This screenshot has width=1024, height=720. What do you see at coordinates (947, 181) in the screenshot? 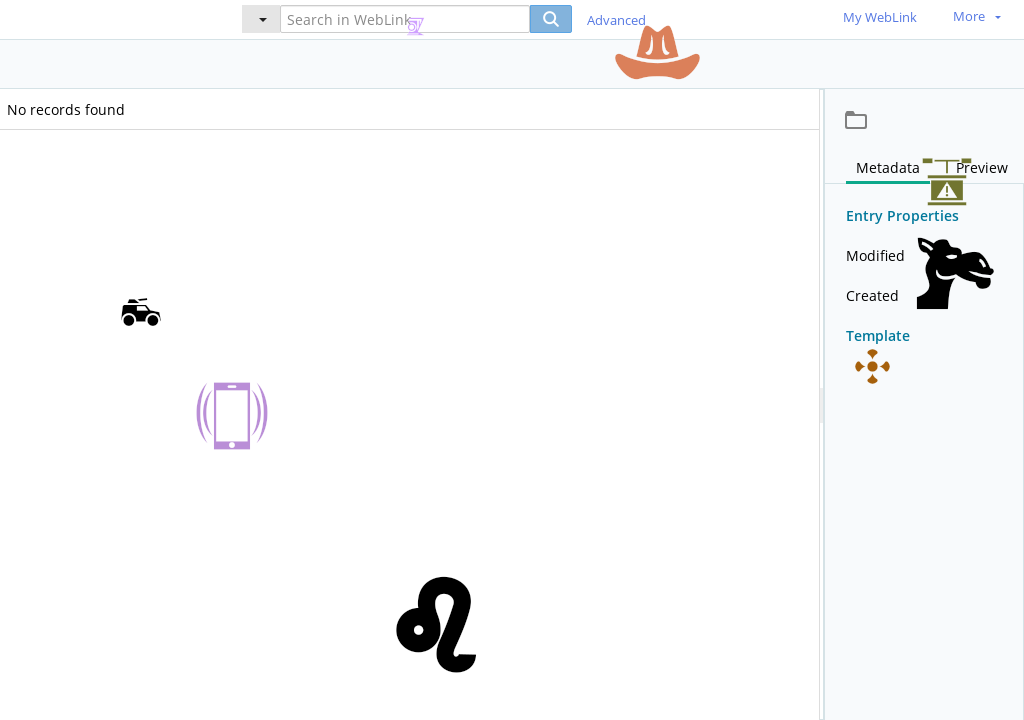
I see `trigger an explosive or demolition action in-game` at bounding box center [947, 181].